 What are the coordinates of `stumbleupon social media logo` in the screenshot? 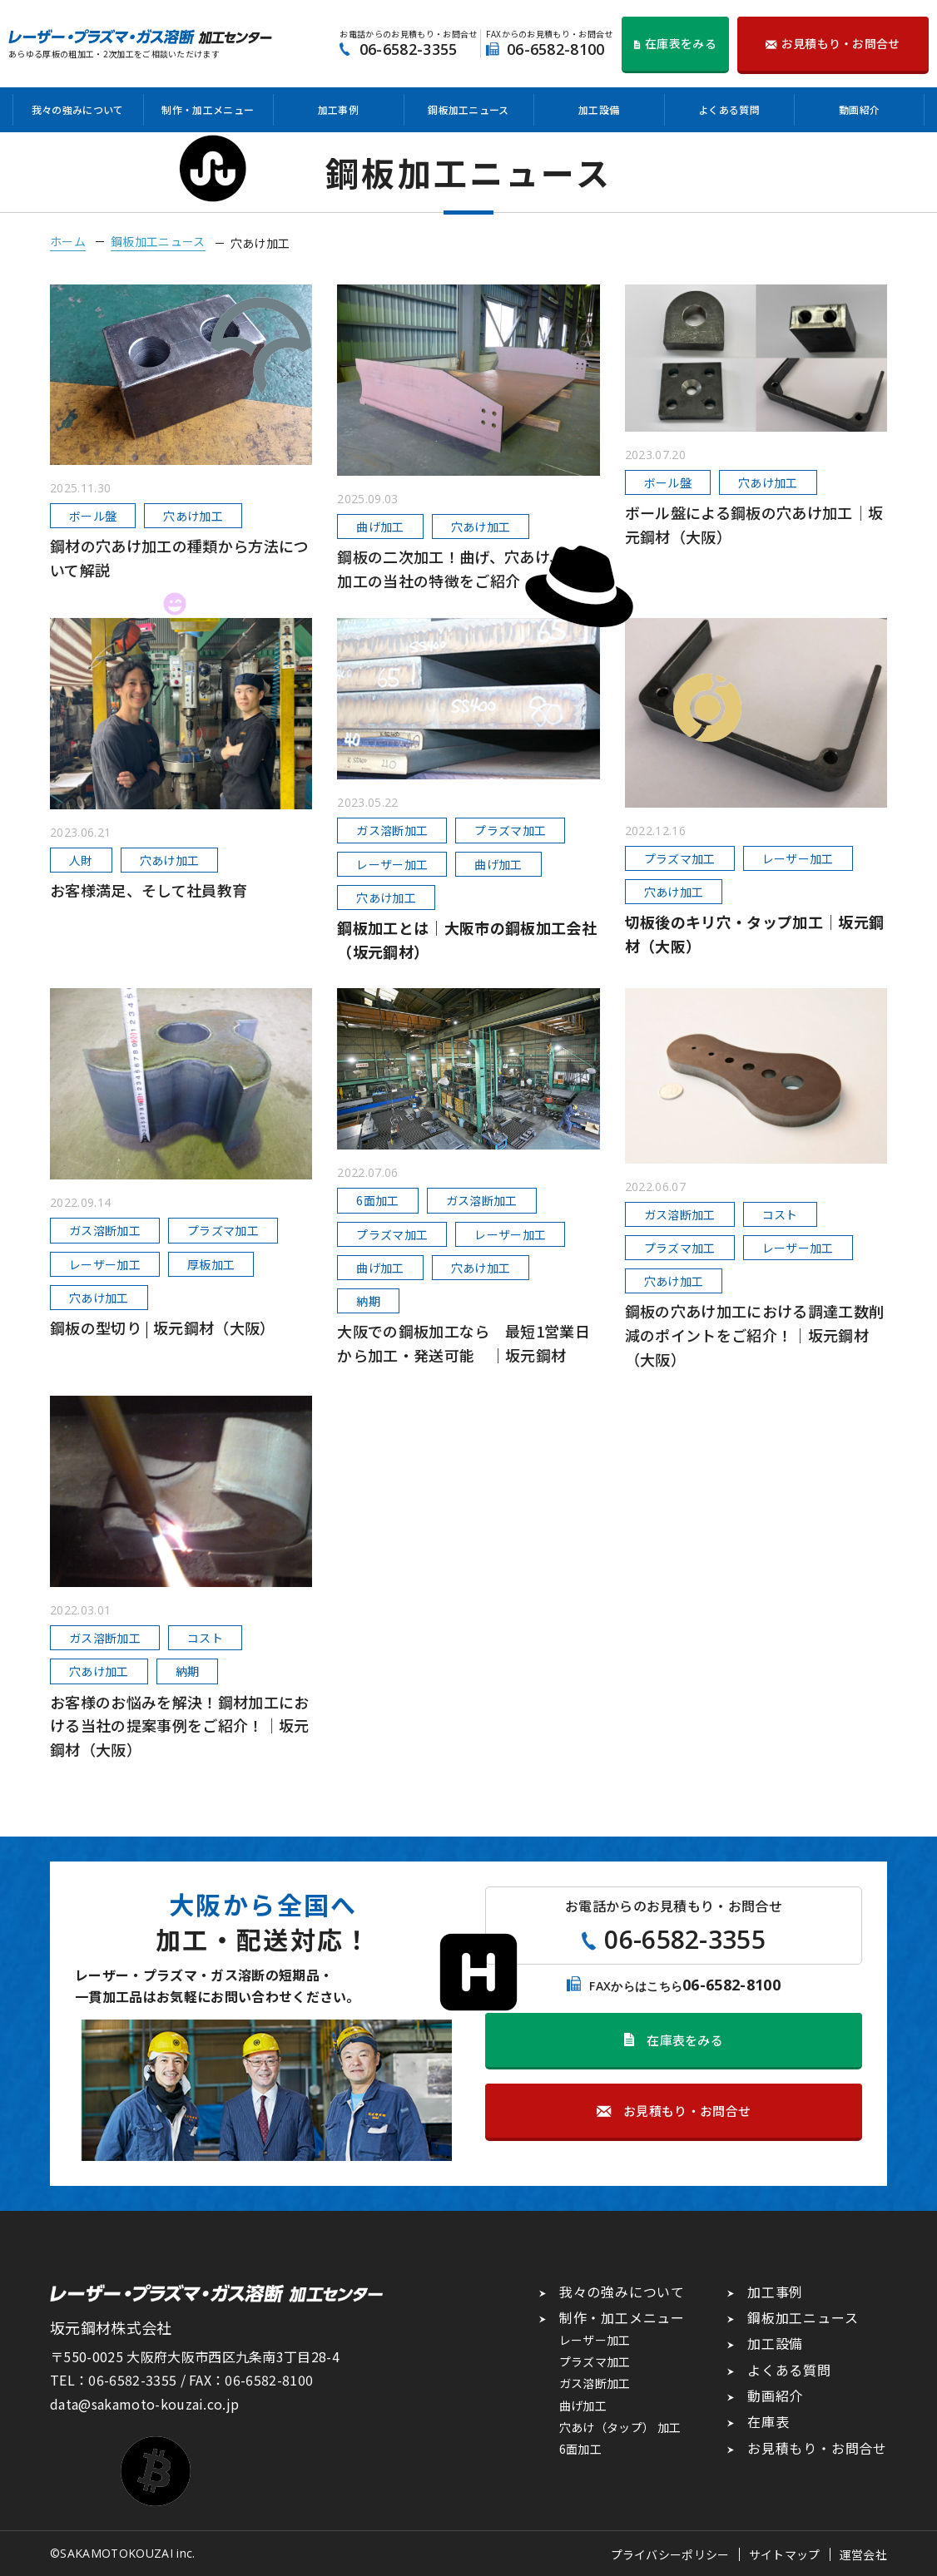 It's located at (211, 168).